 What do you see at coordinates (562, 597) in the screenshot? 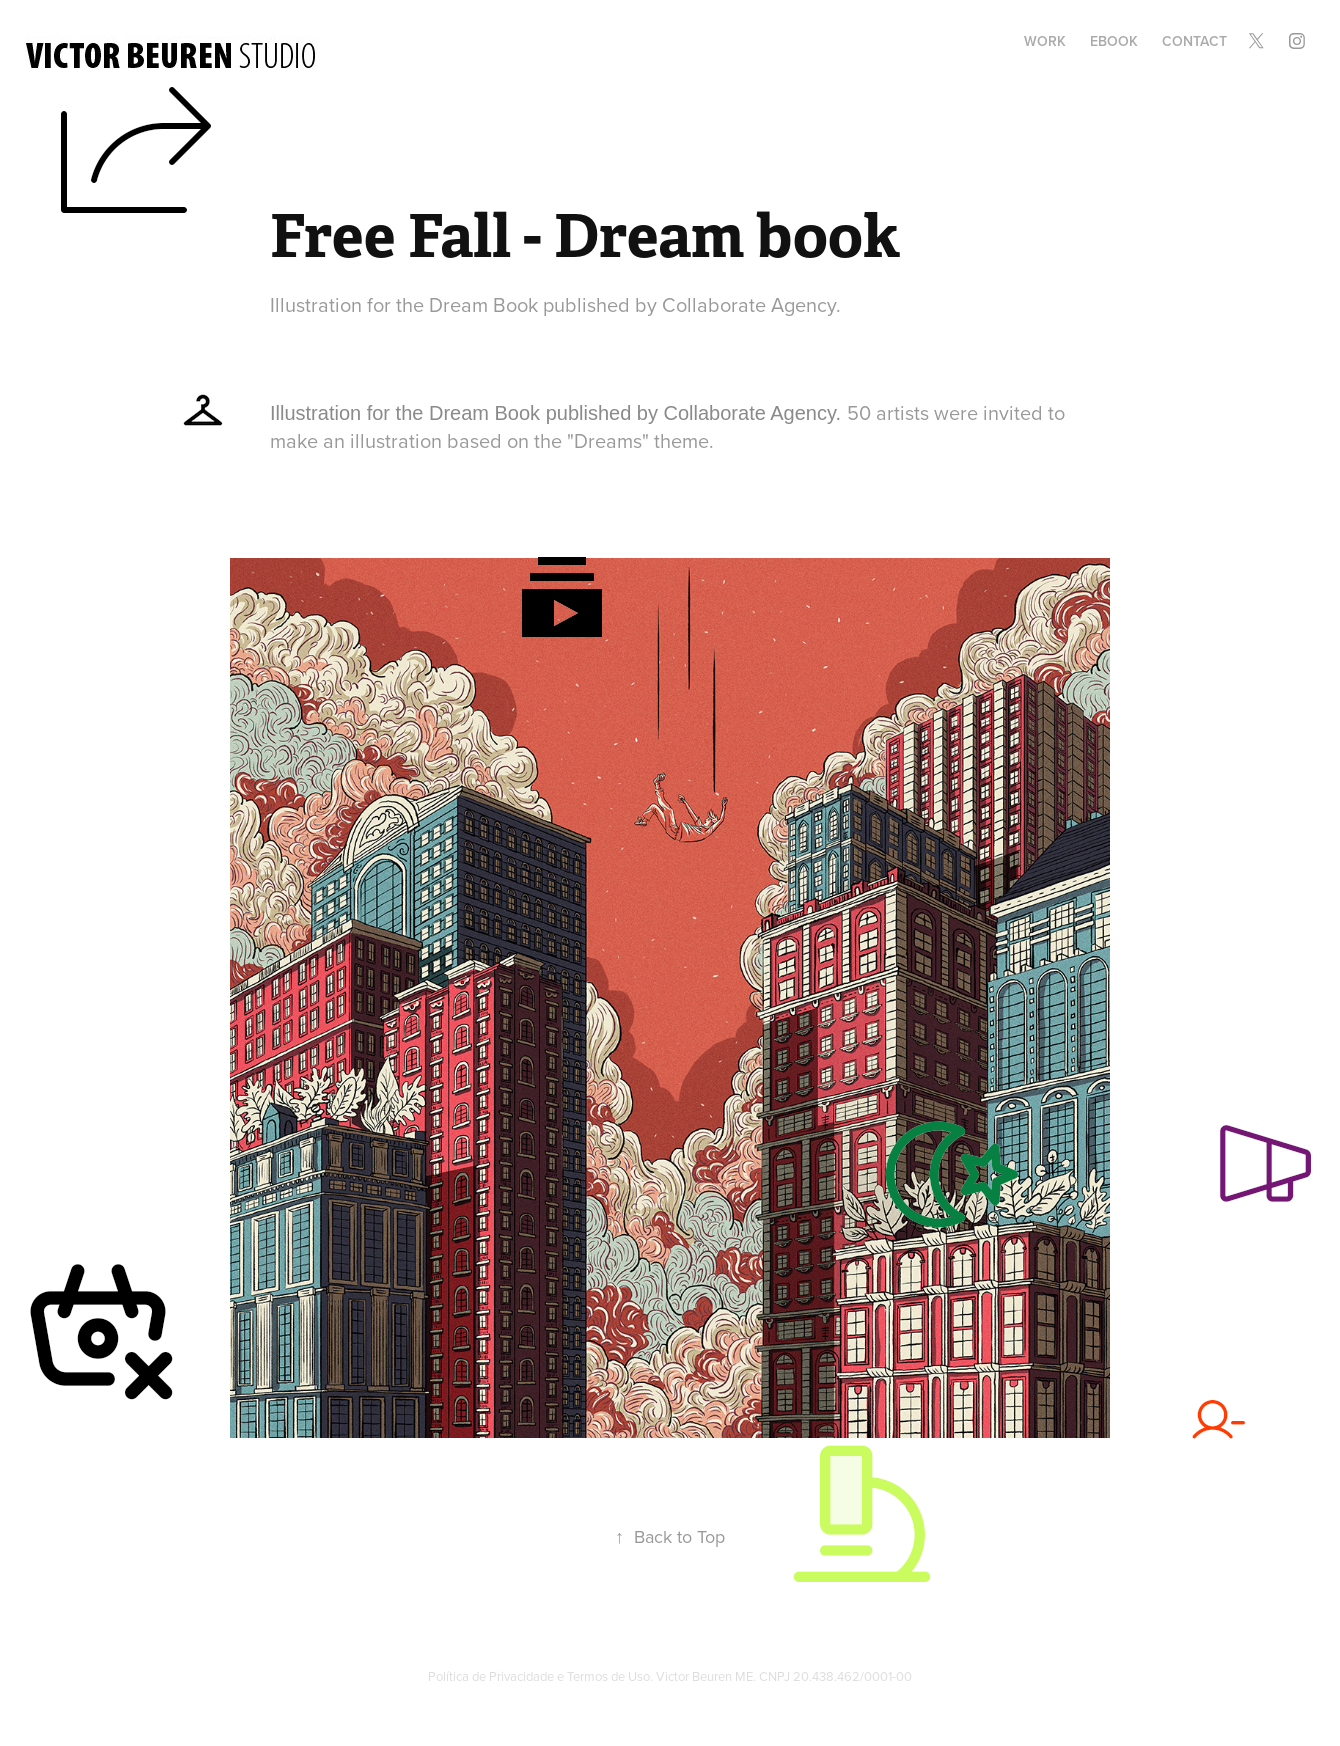
I see `view your subscriptions` at bounding box center [562, 597].